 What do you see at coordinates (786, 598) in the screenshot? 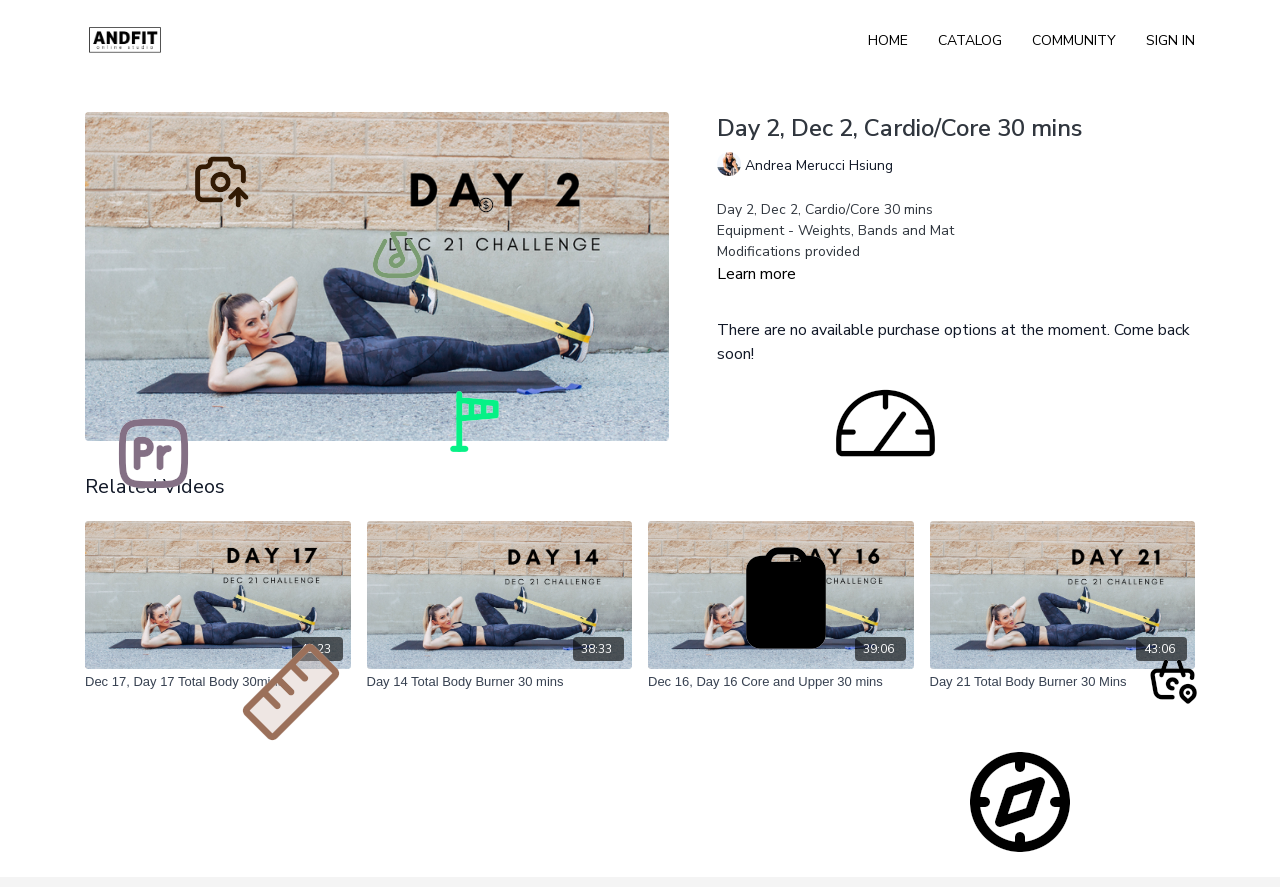
I see `copy content to clipboard` at bounding box center [786, 598].